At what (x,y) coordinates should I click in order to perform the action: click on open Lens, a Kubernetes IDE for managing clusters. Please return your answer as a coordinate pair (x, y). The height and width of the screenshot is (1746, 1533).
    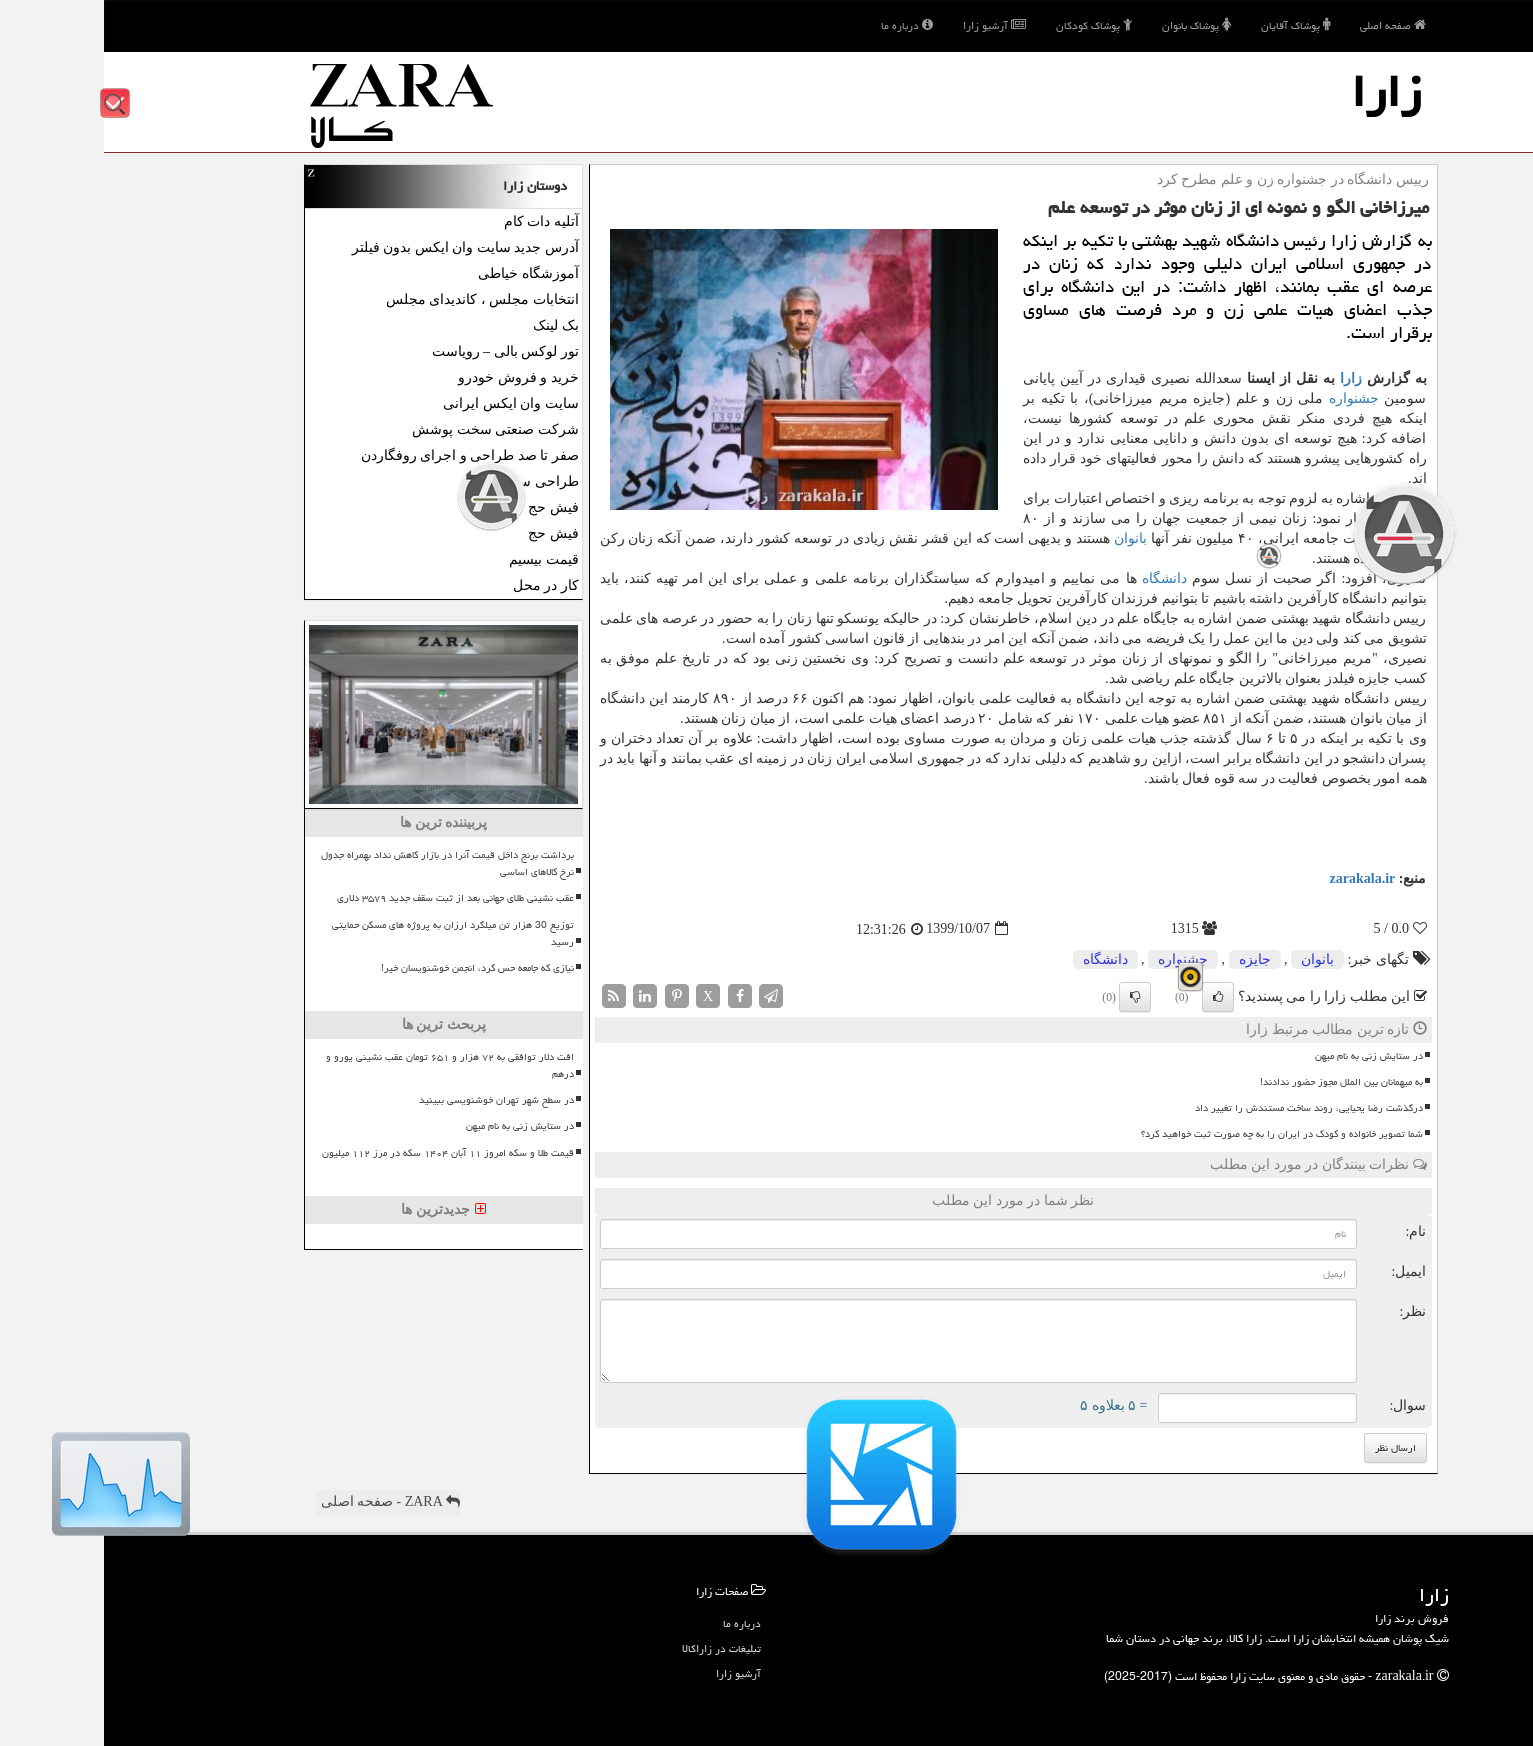
    Looking at the image, I should click on (881, 1474).